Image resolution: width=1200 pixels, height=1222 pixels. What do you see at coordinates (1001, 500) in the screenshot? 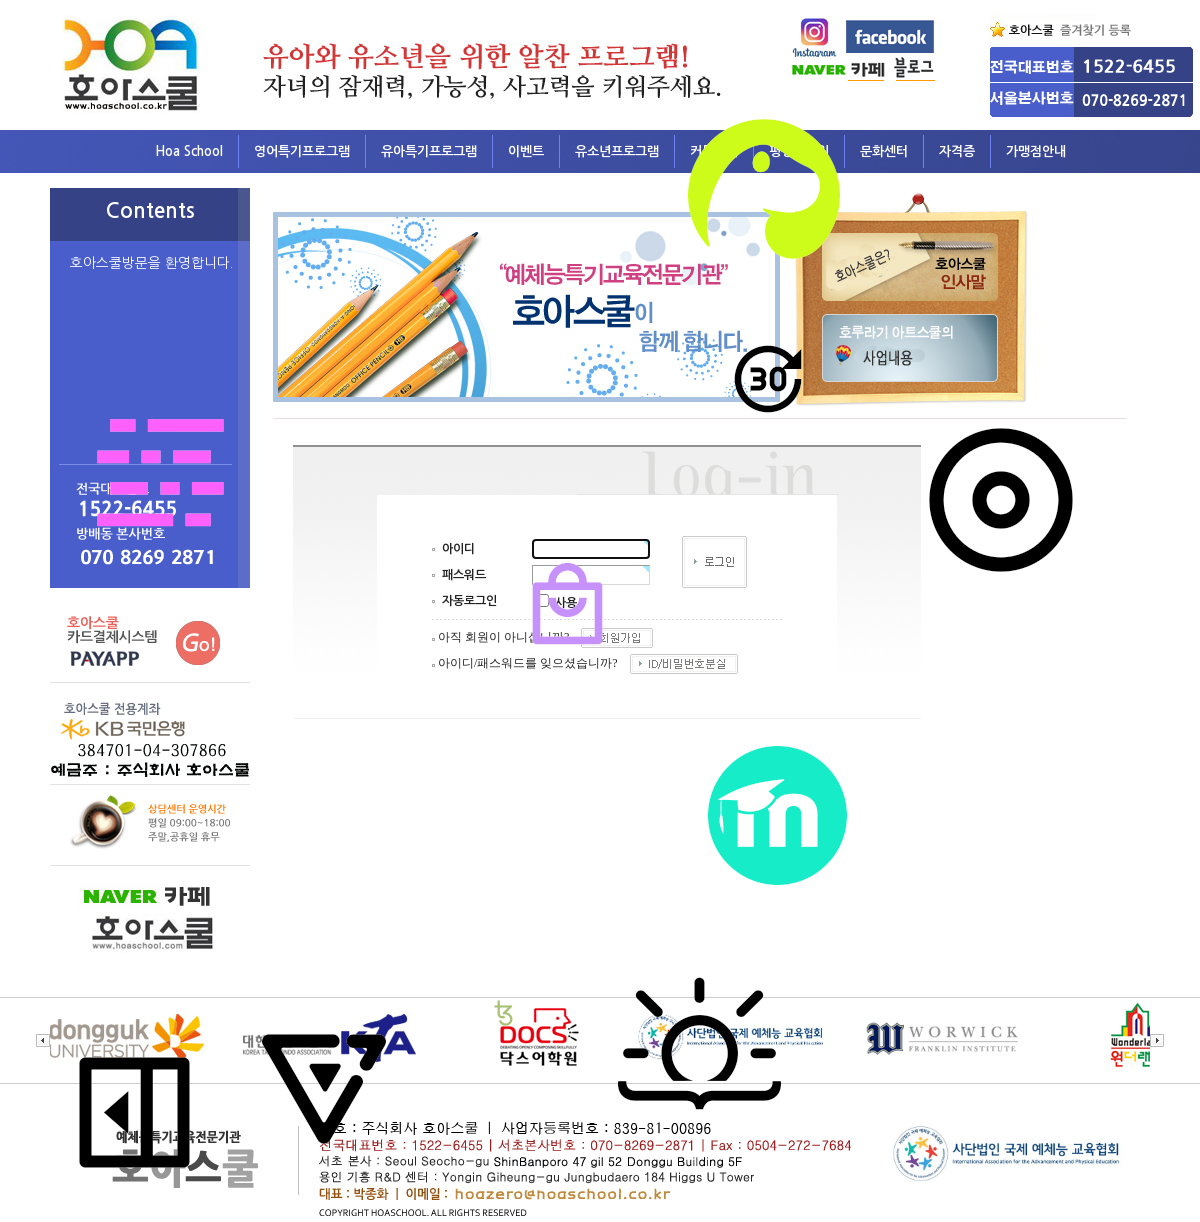
I see `view music album or disc` at bounding box center [1001, 500].